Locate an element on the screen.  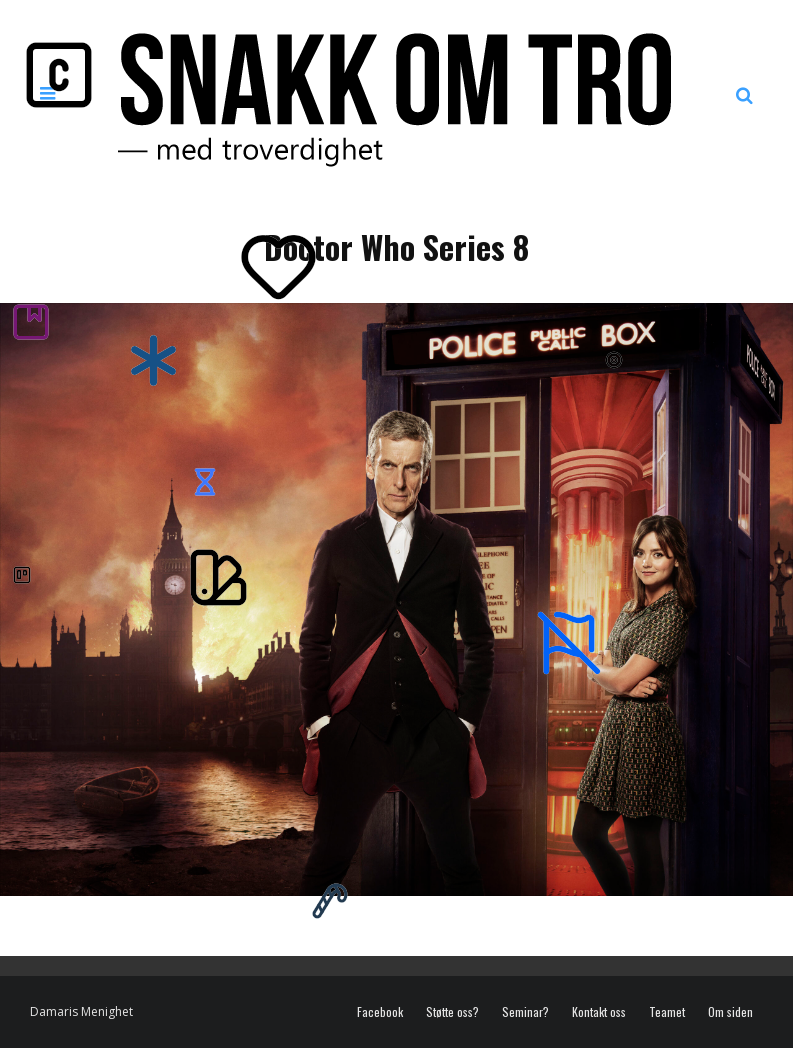
play or access music library is located at coordinates (614, 360).